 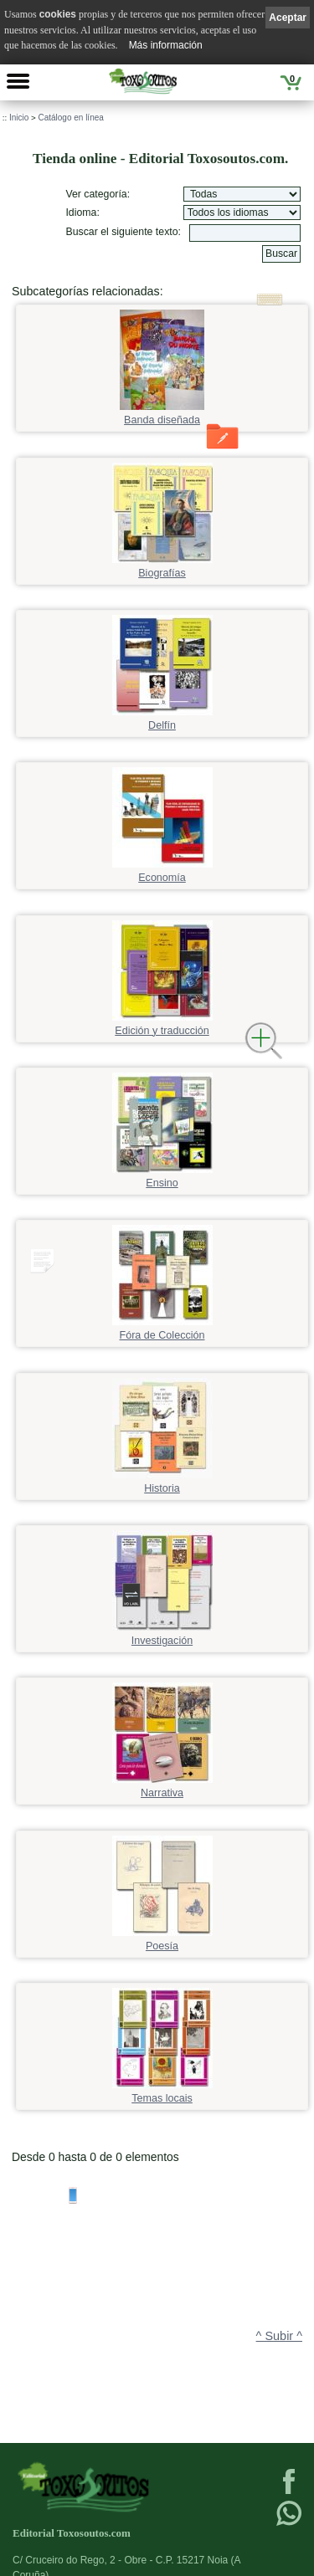 I want to click on configure audio input/output settings in GarageBand, so click(x=131, y=1595).